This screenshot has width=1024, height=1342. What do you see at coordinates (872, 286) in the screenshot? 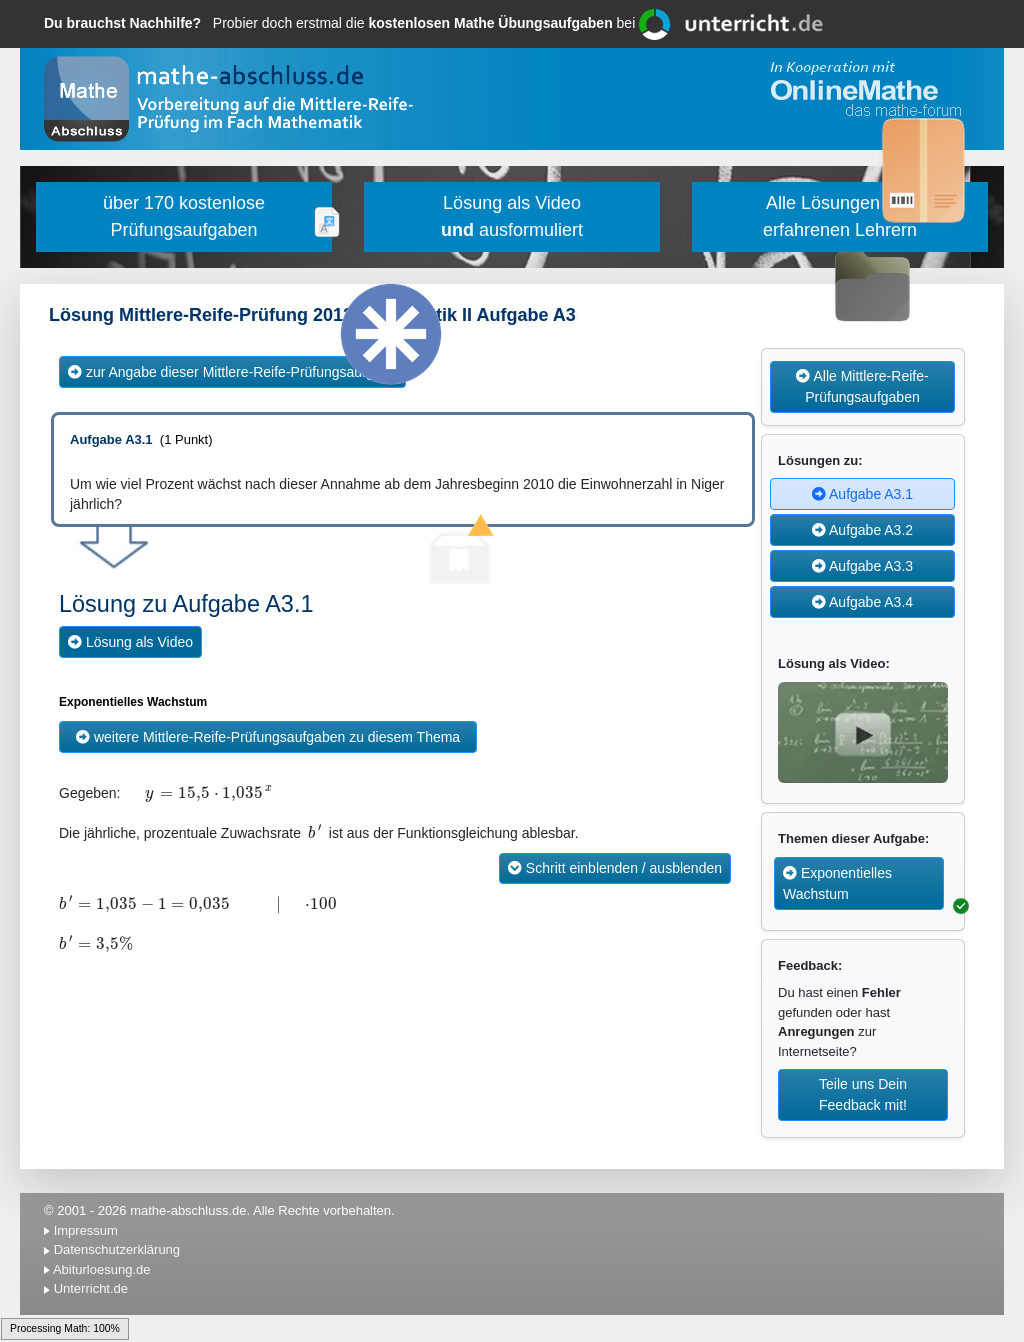
I see `an open folder in the file system` at bounding box center [872, 286].